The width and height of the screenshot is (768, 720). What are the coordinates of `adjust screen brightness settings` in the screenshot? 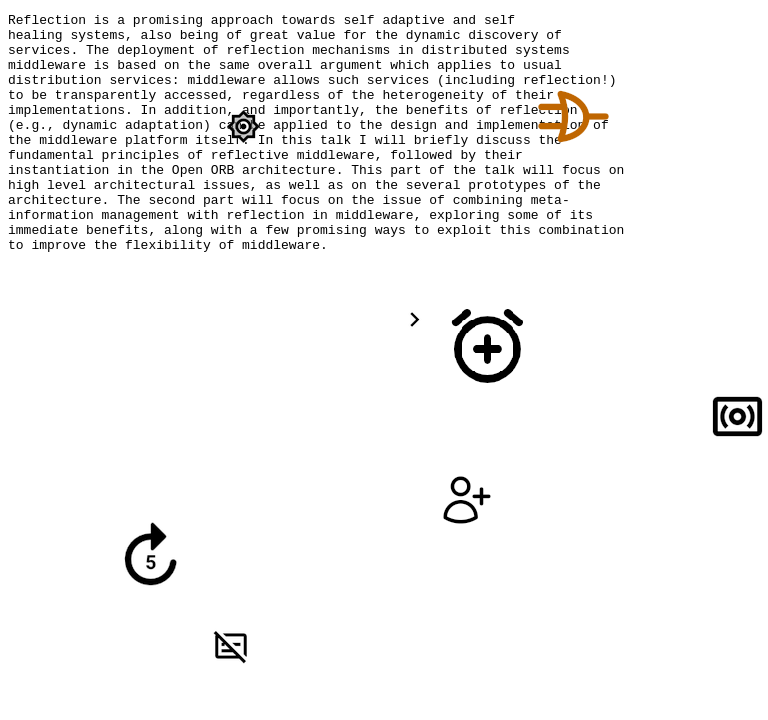 It's located at (243, 126).